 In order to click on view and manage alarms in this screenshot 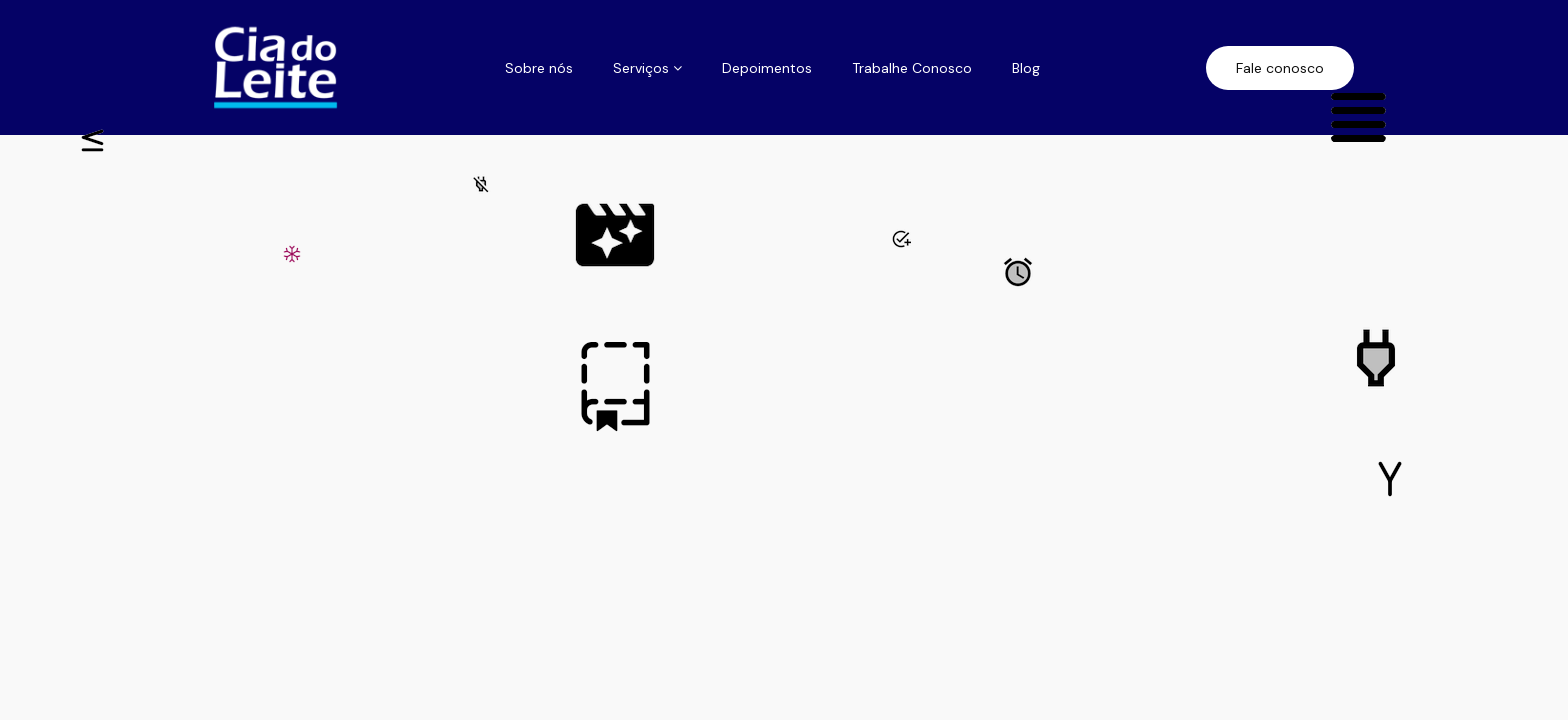, I will do `click(1018, 272)`.